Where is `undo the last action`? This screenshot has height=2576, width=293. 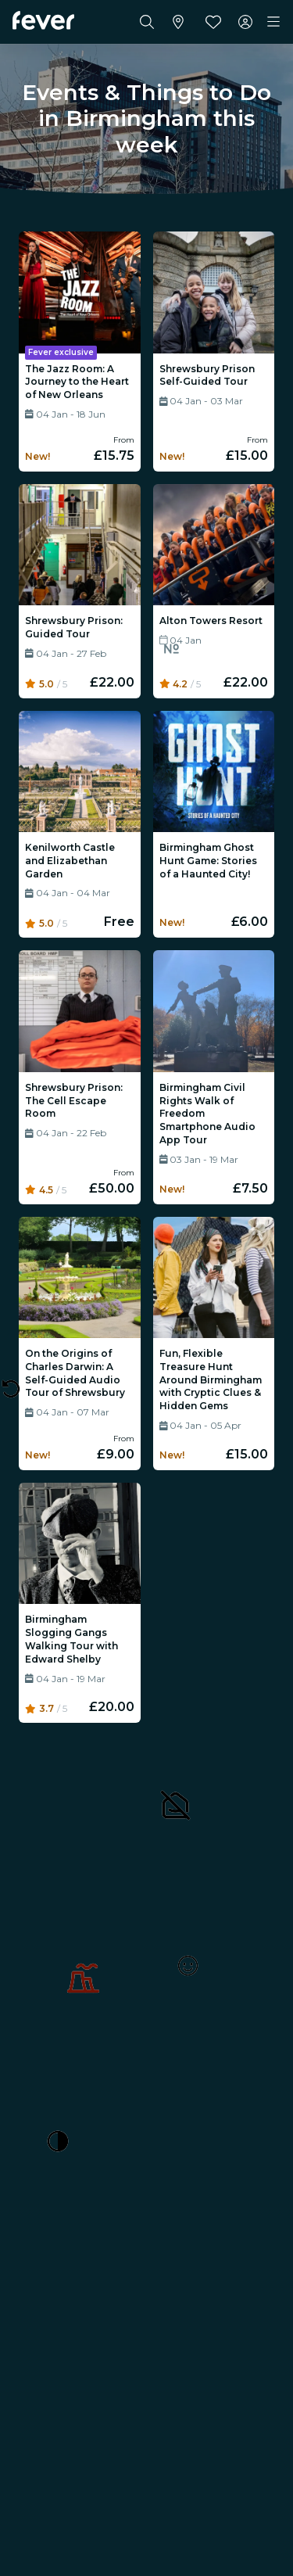 undo the last action is located at coordinates (11, 1389).